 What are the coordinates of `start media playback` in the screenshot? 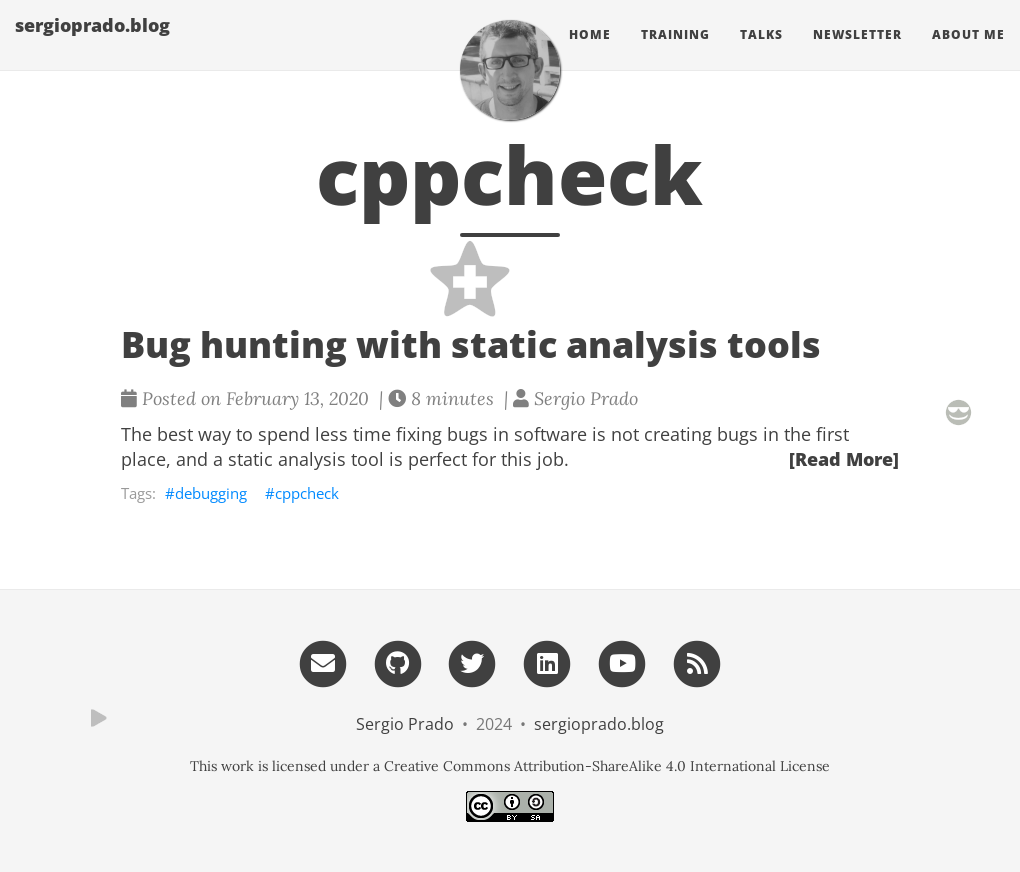 It's located at (98, 718).